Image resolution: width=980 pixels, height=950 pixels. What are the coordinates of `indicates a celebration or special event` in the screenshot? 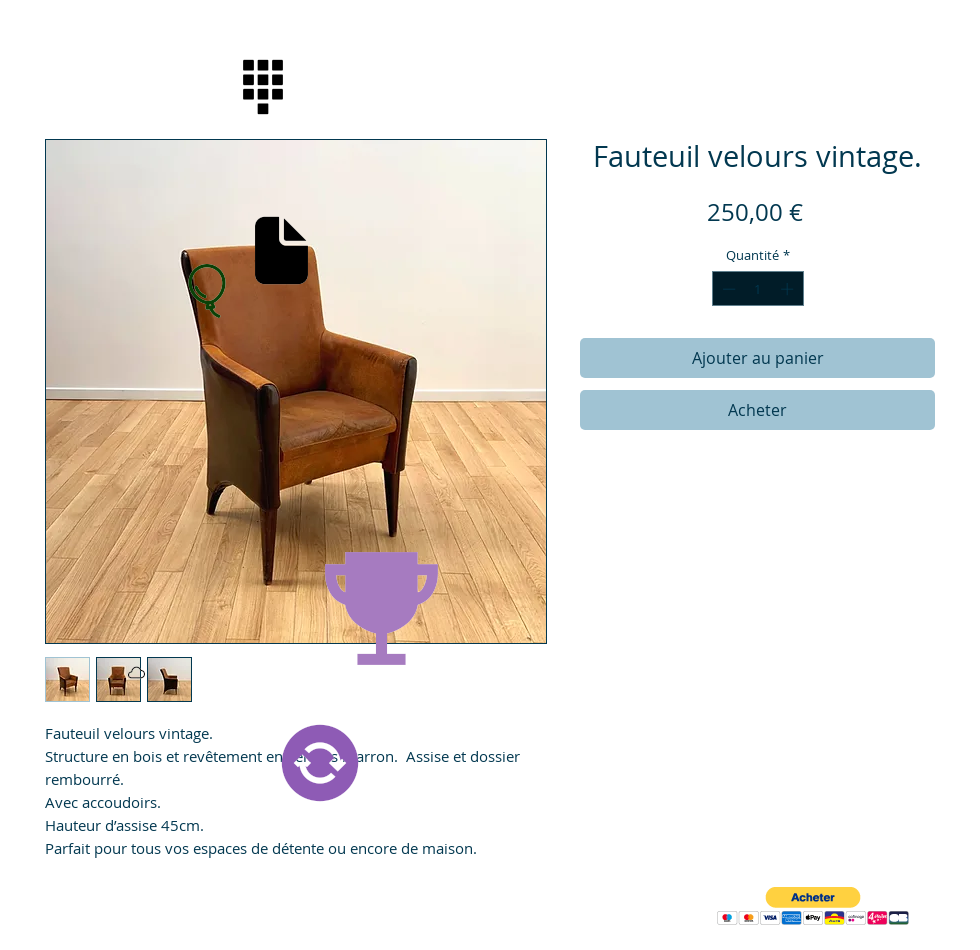 It's located at (207, 291).